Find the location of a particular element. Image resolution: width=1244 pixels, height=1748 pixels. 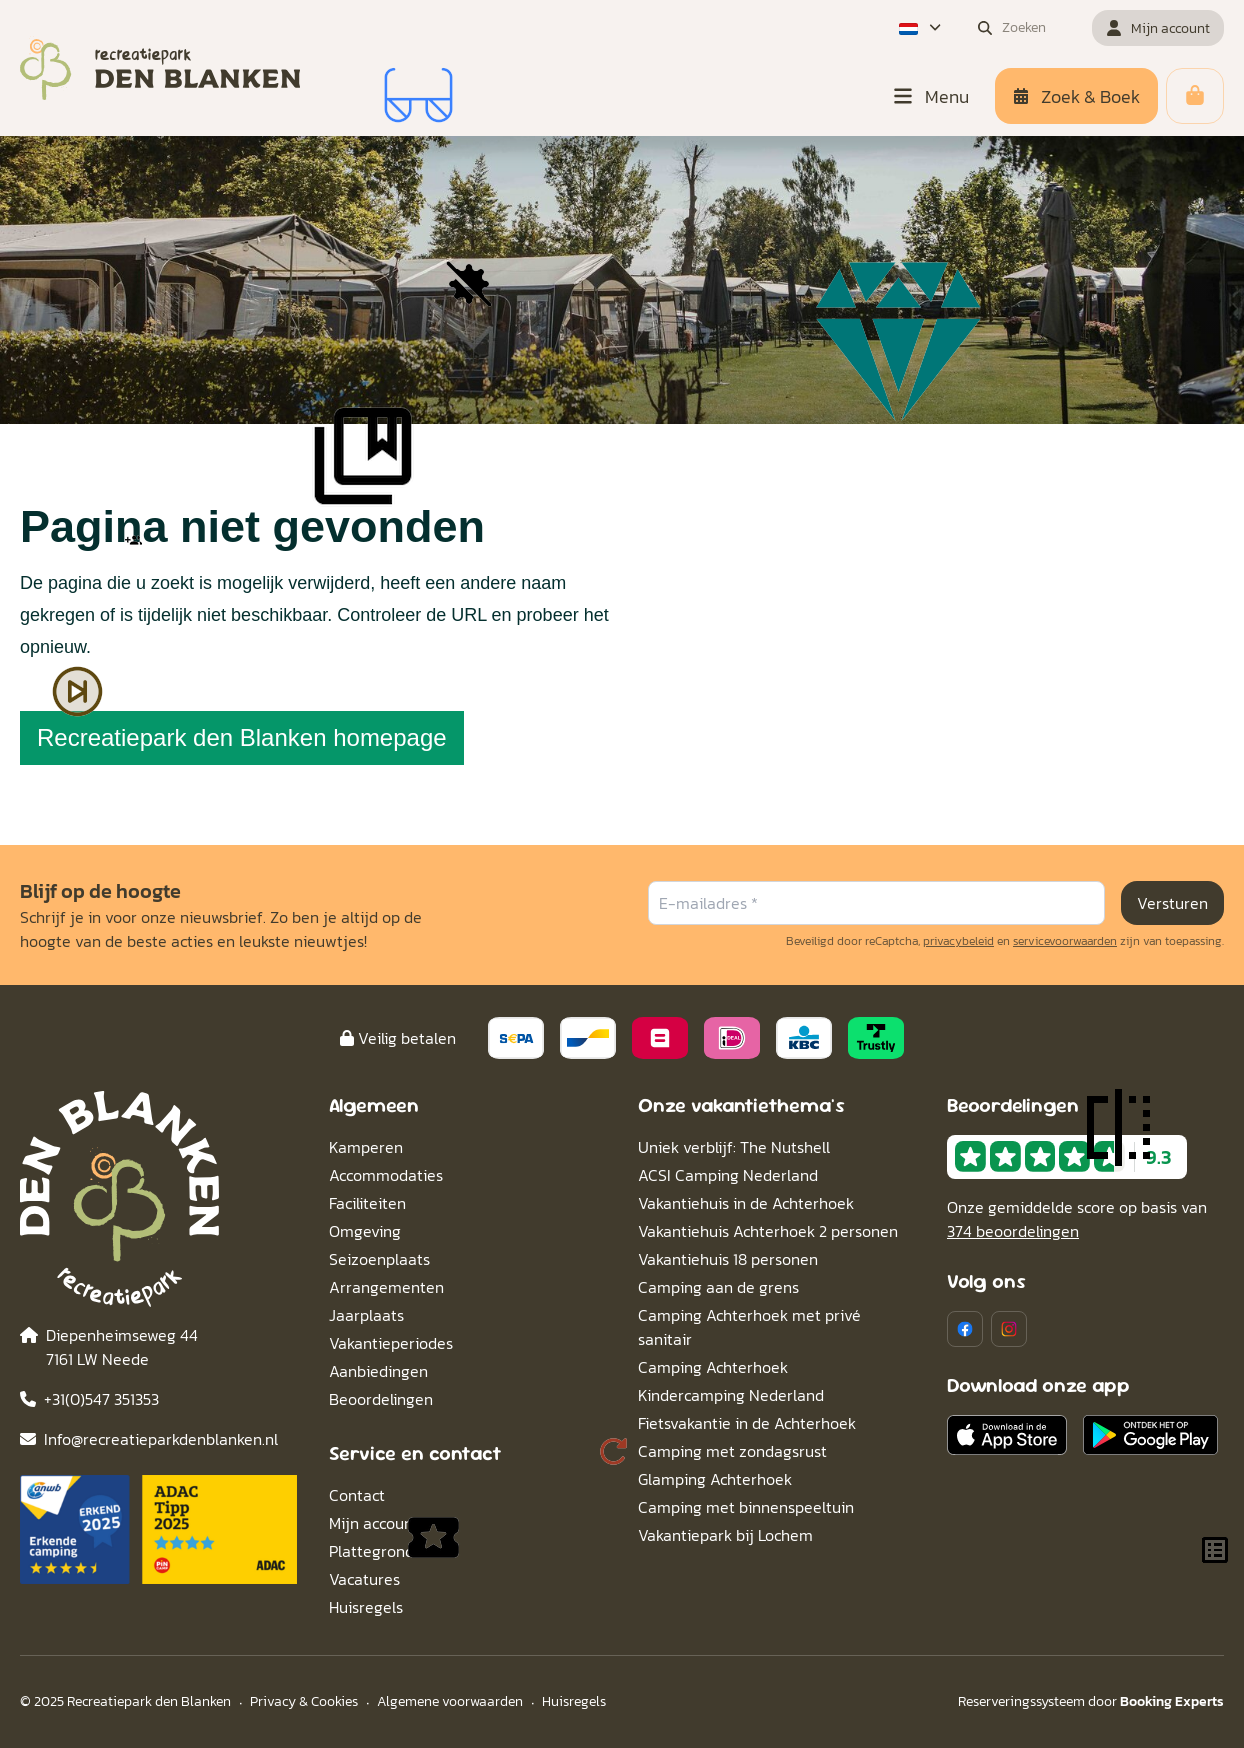

toggle summer or vacation mode is located at coordinates (418, 96).